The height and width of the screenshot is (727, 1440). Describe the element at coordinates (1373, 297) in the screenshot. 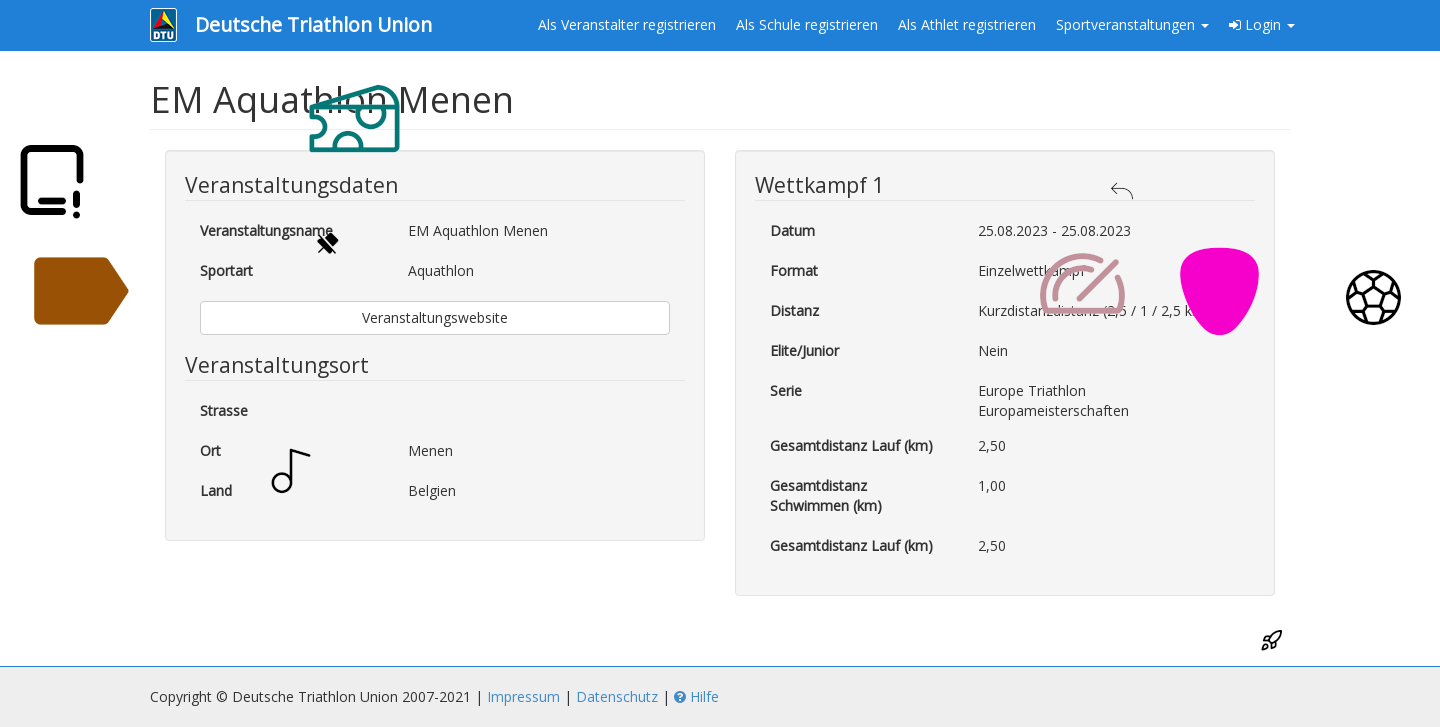

I see `access sports or soccer-related content` at that location.